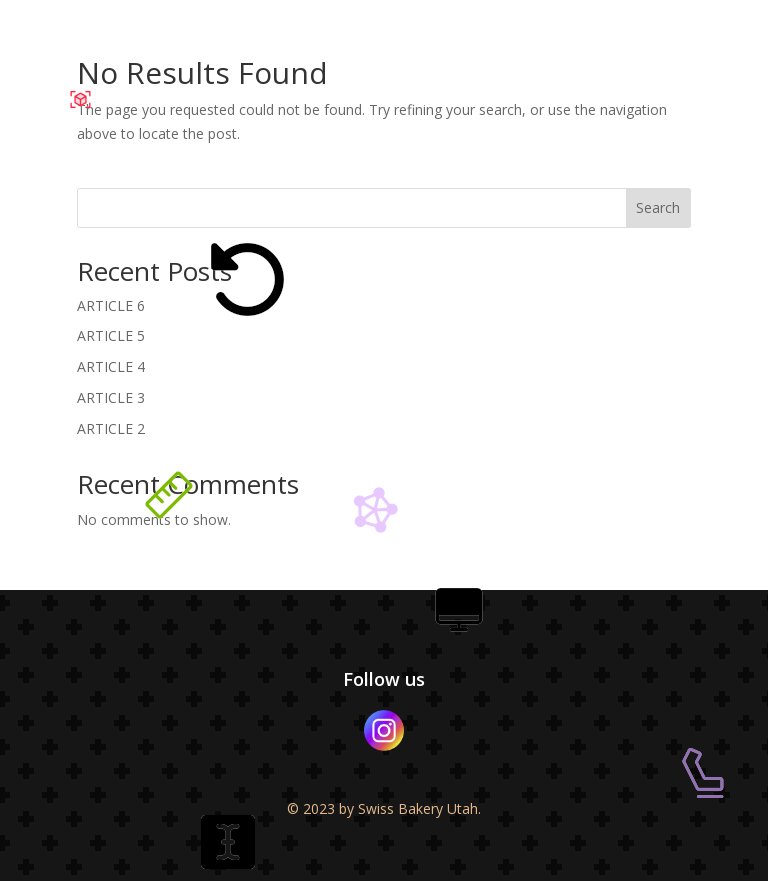  Describe the element at coordinates (702, 773) in the screenshot. I see `select or reserve a seat` at that location.